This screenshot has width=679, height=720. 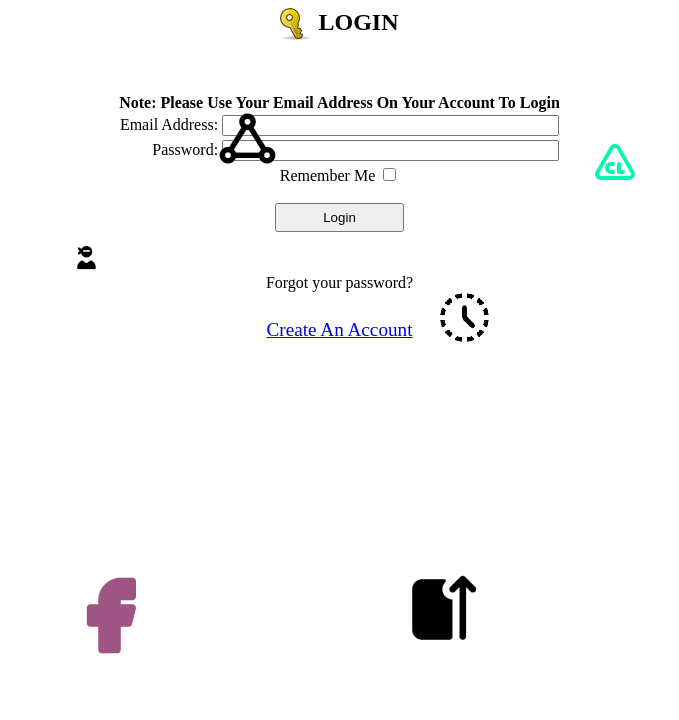 I want to click on auto-fit content to top of container, so click(x=442, y=609).